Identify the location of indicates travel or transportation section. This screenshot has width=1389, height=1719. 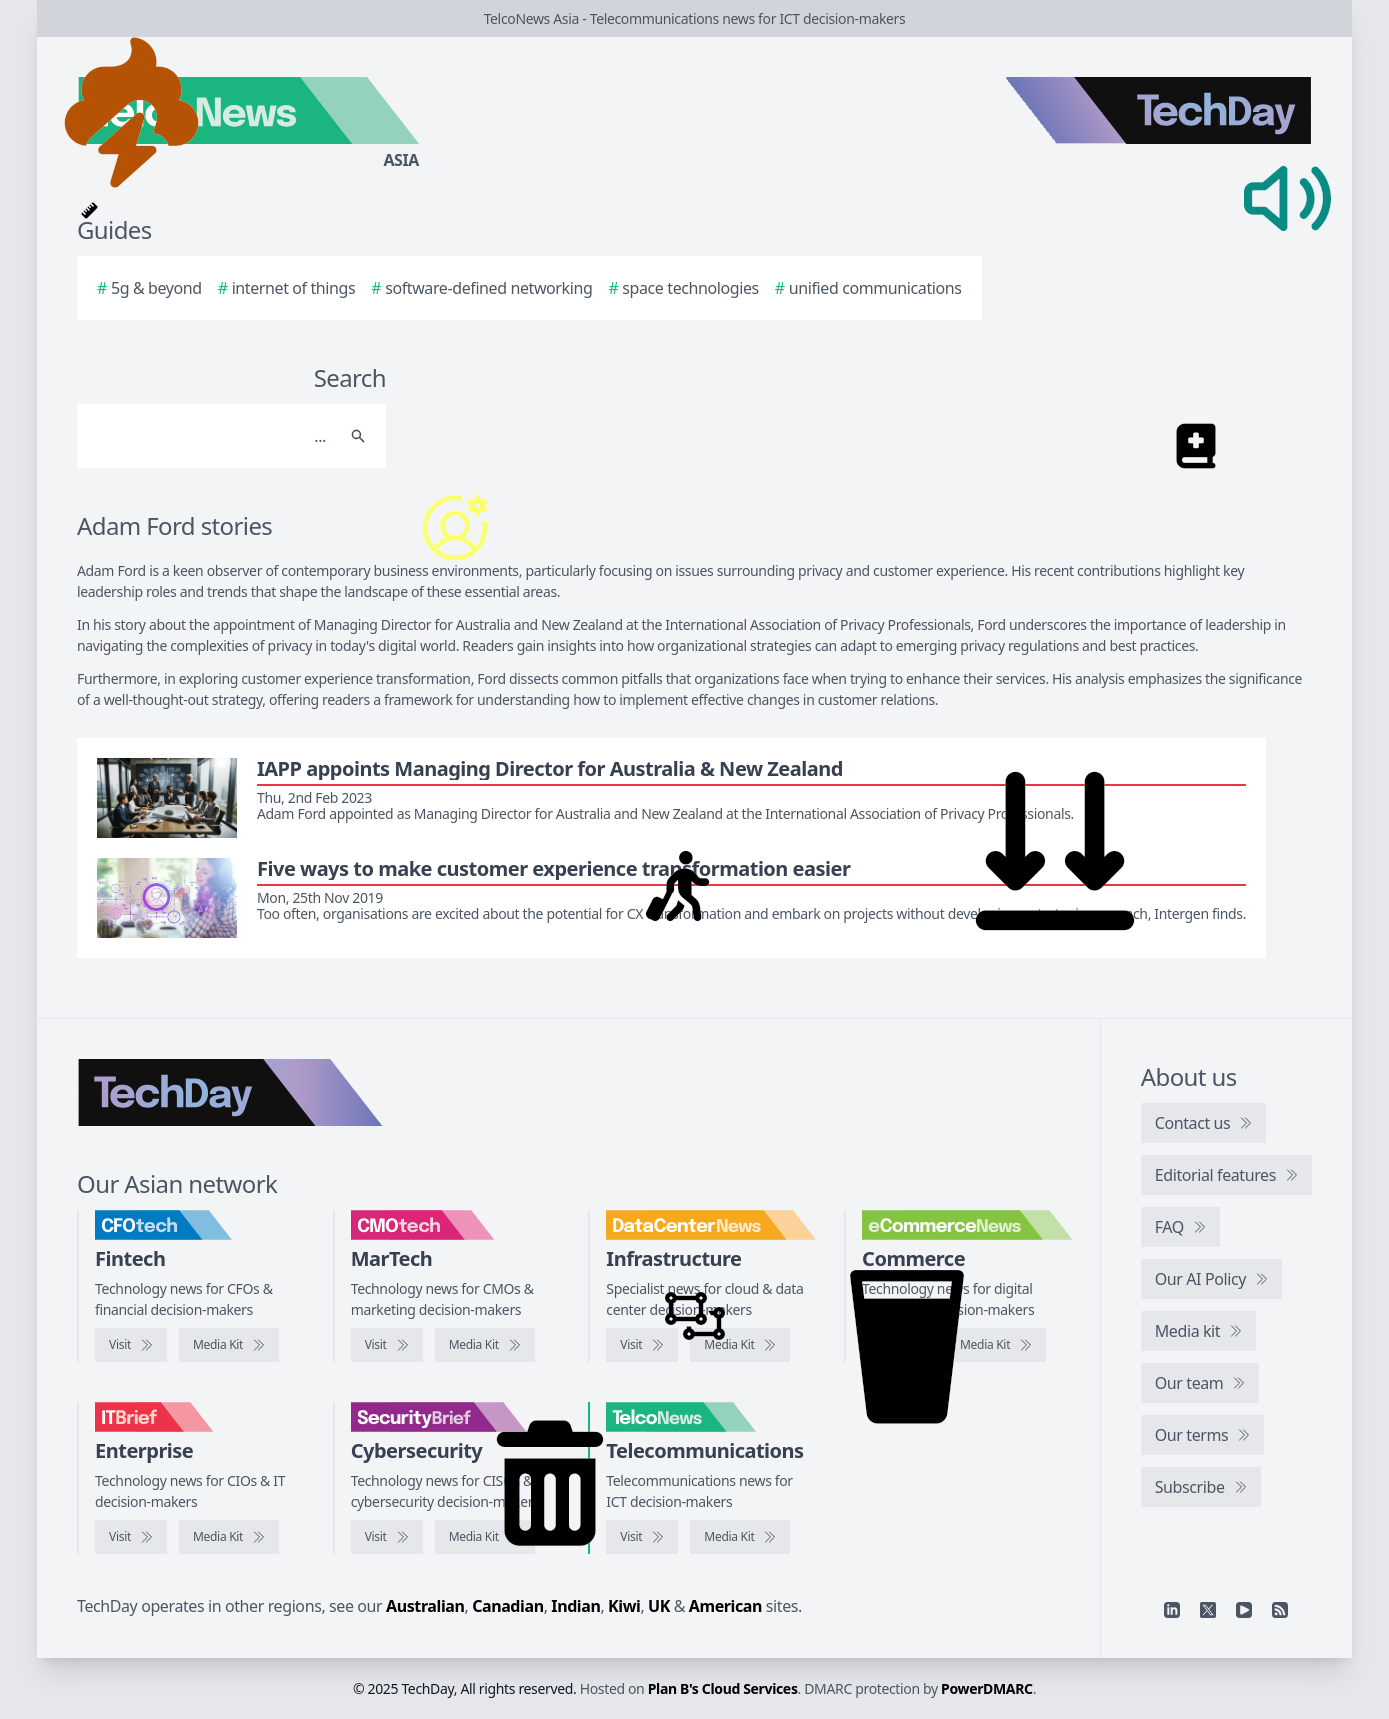
(678, 886).